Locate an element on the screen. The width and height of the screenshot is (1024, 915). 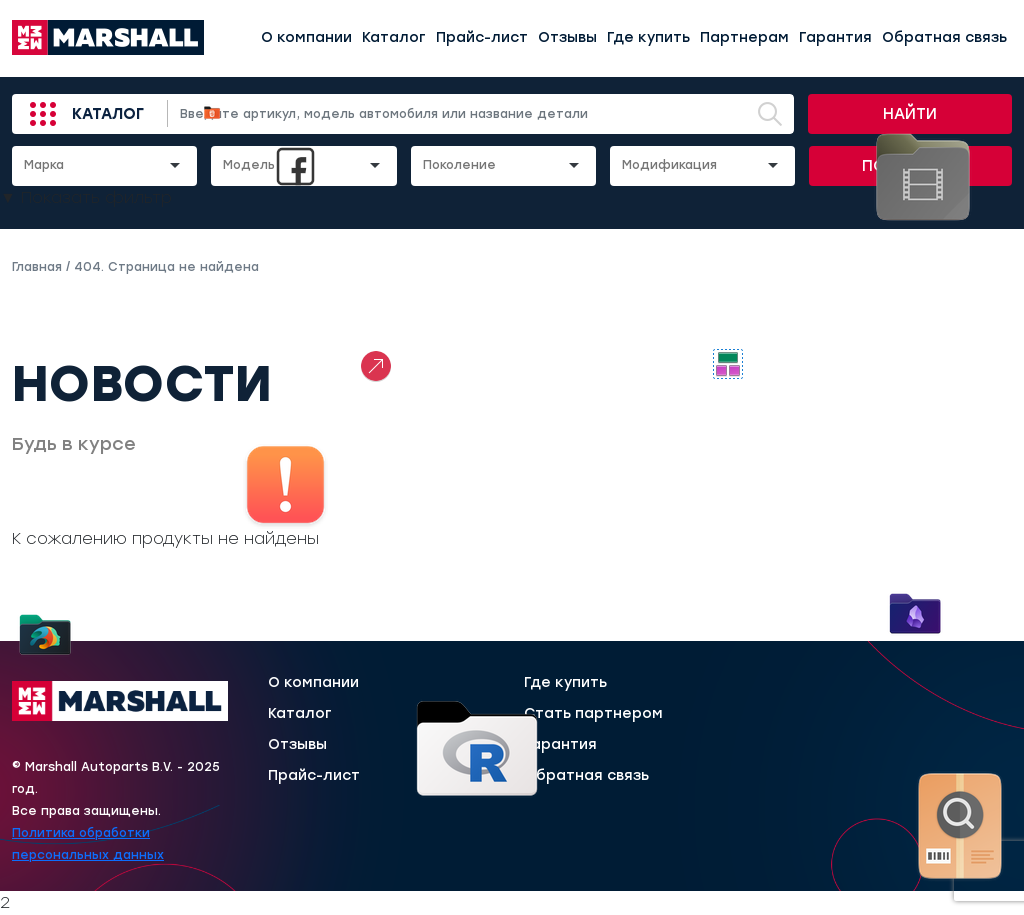
connect your Facebook account is located at coordinates (295, 166).